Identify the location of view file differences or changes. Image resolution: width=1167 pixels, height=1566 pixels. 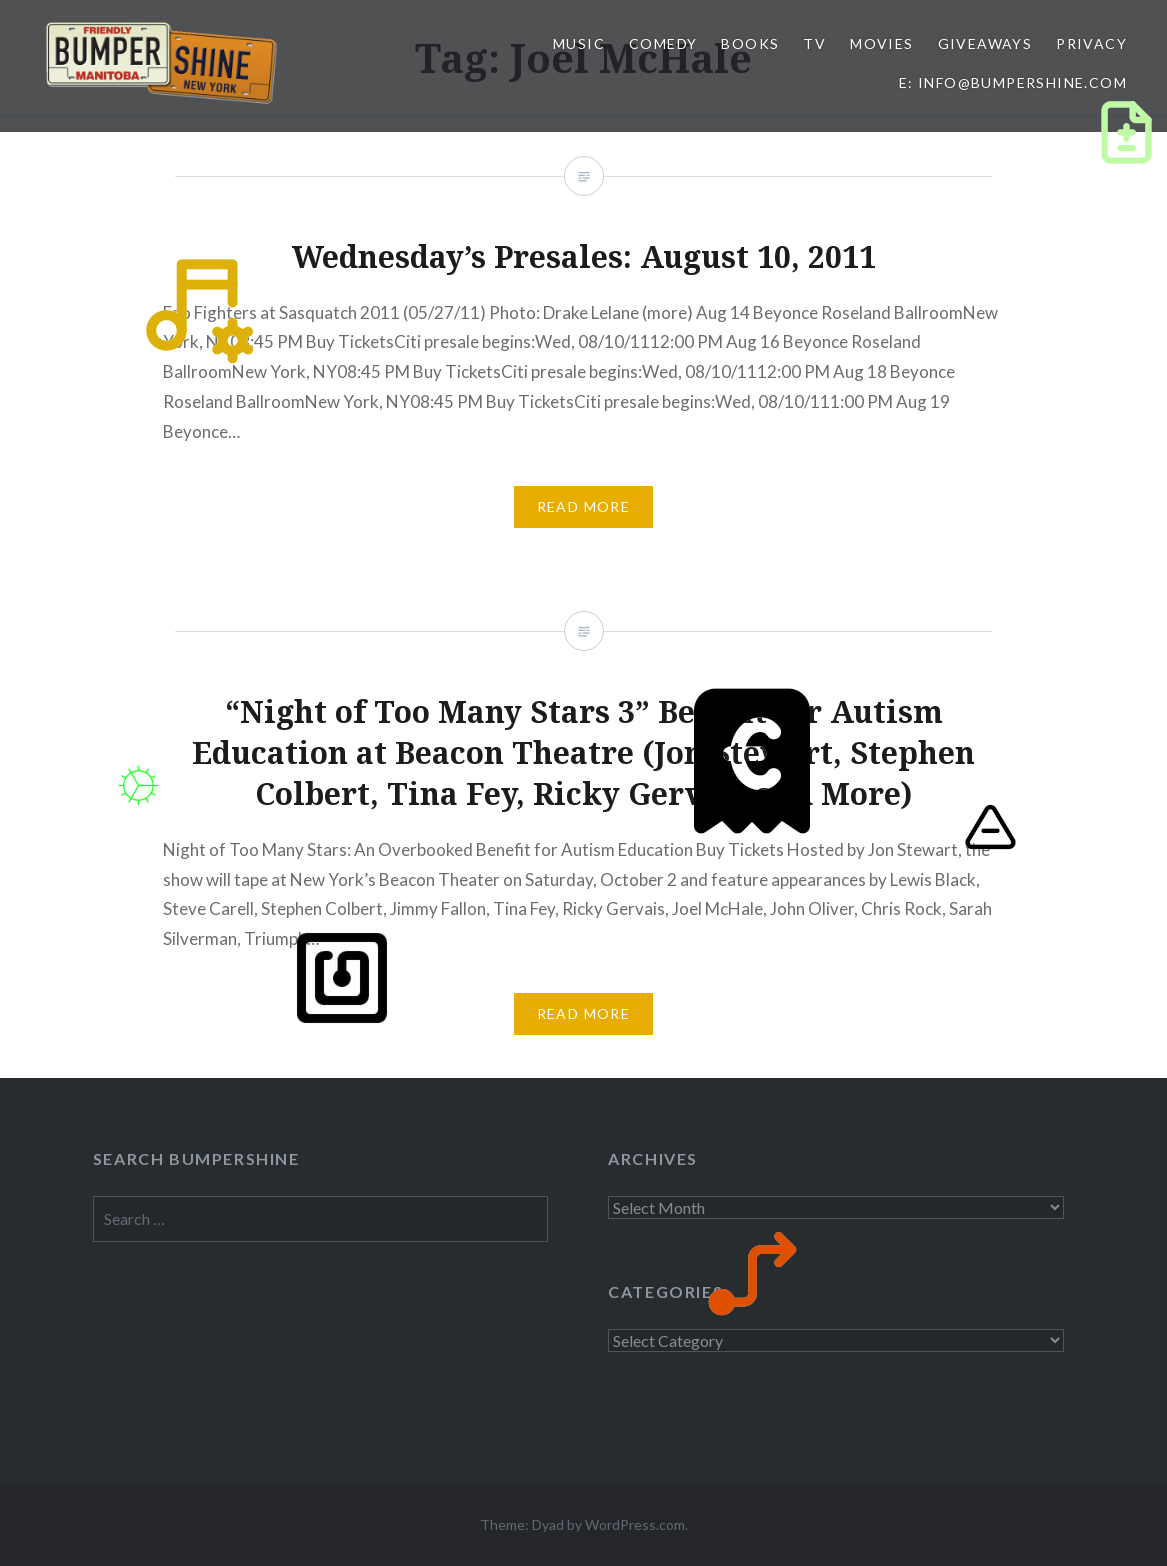
(1126, 132).